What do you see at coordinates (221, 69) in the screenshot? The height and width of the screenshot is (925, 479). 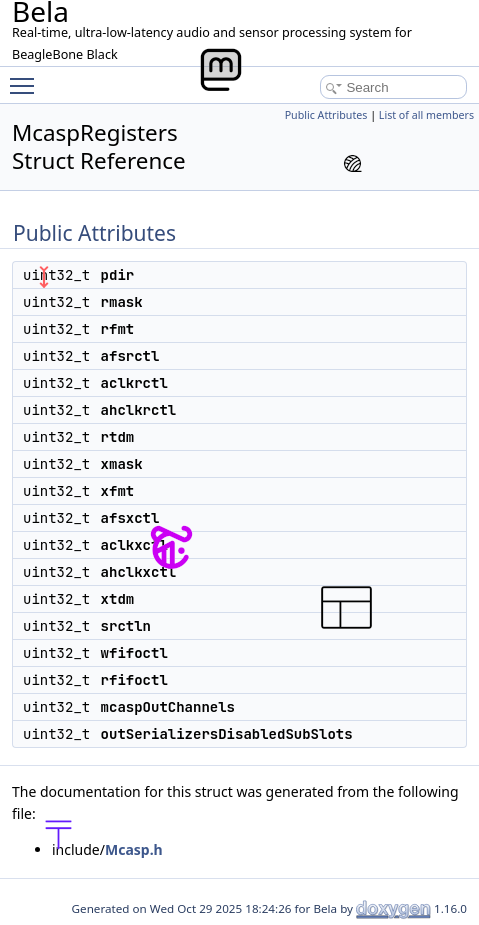 I see `open mastodon app` at bounding box center [221, 69].